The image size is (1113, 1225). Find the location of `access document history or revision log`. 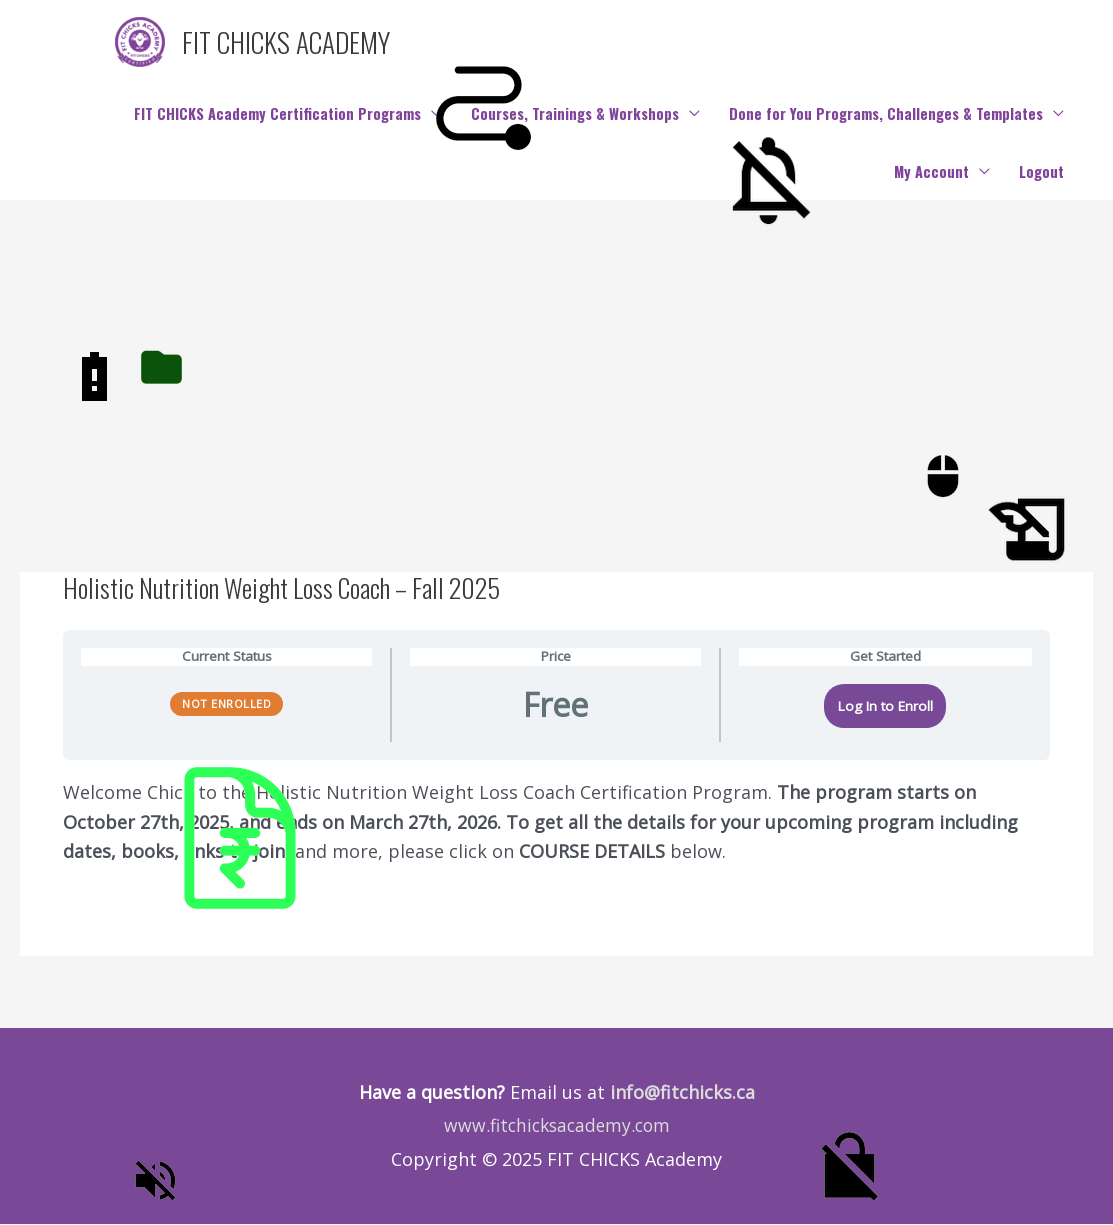

access document history or revision log is located at coordinates (1029, 529).